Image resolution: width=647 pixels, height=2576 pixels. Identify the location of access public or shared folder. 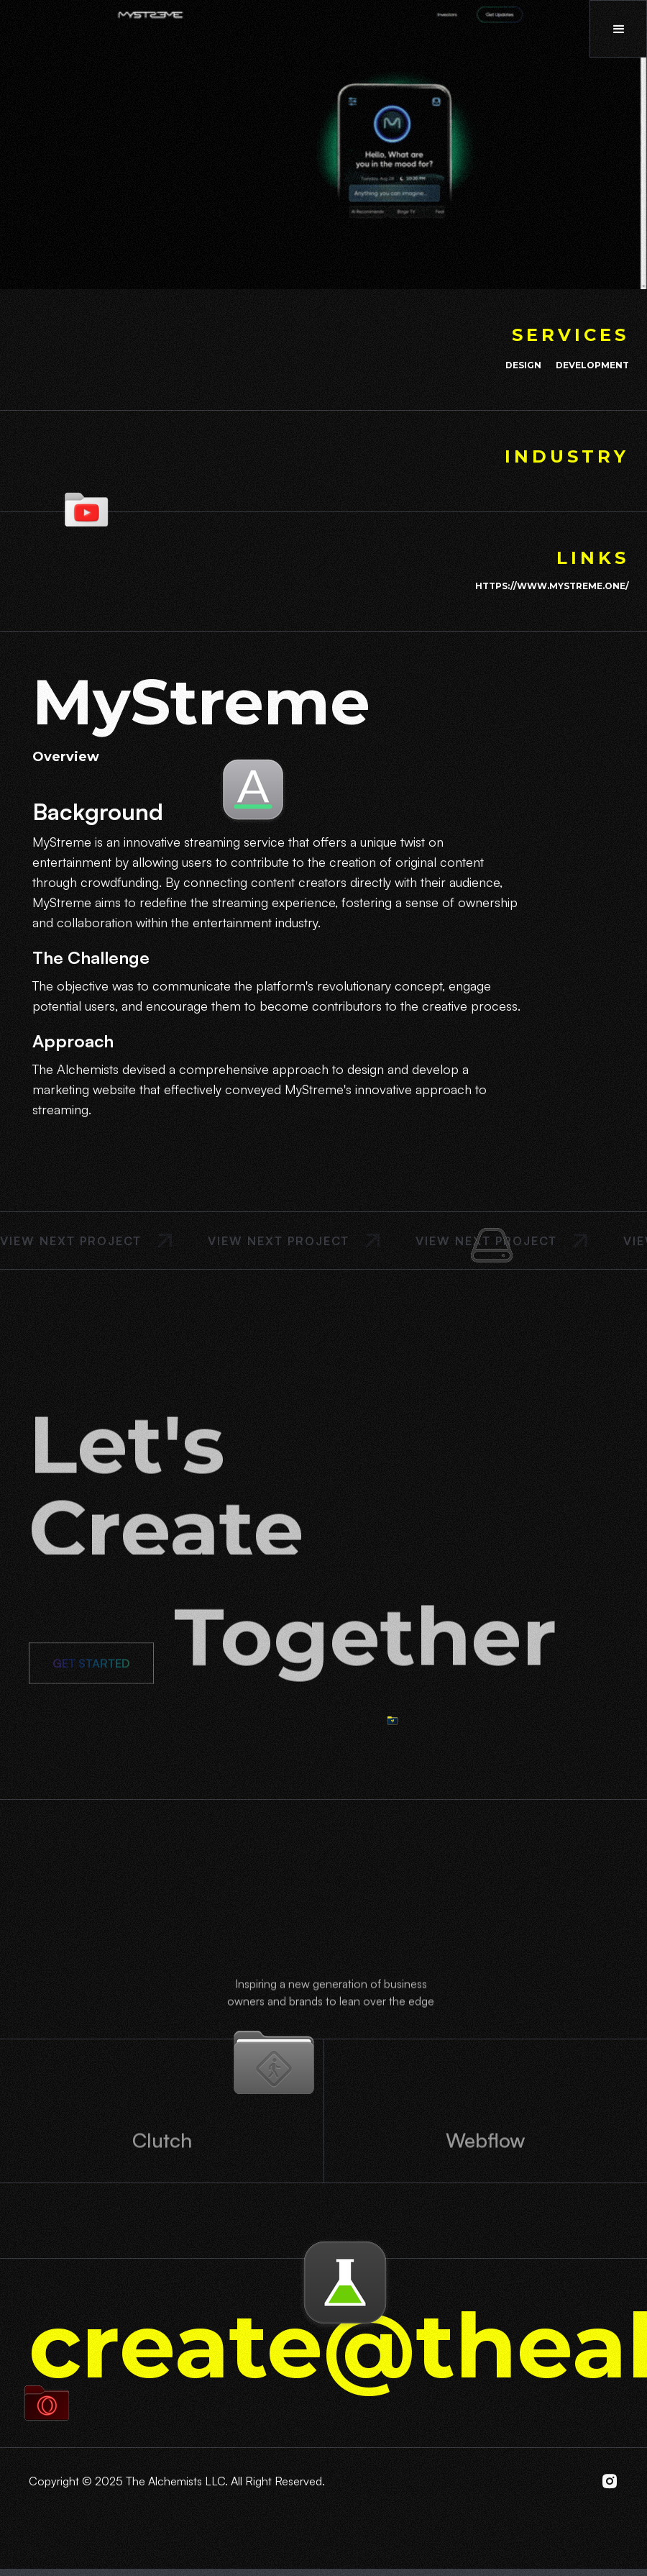
(274, 2062).